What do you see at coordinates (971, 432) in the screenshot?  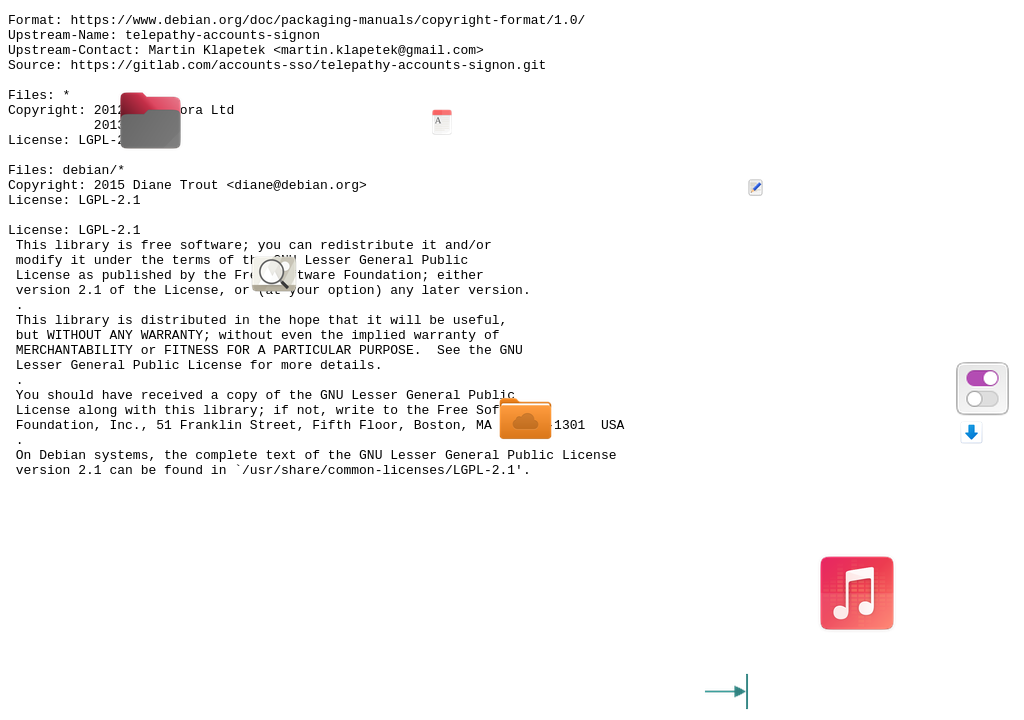 I see `download a file or content` at bounding box center [971, 432].